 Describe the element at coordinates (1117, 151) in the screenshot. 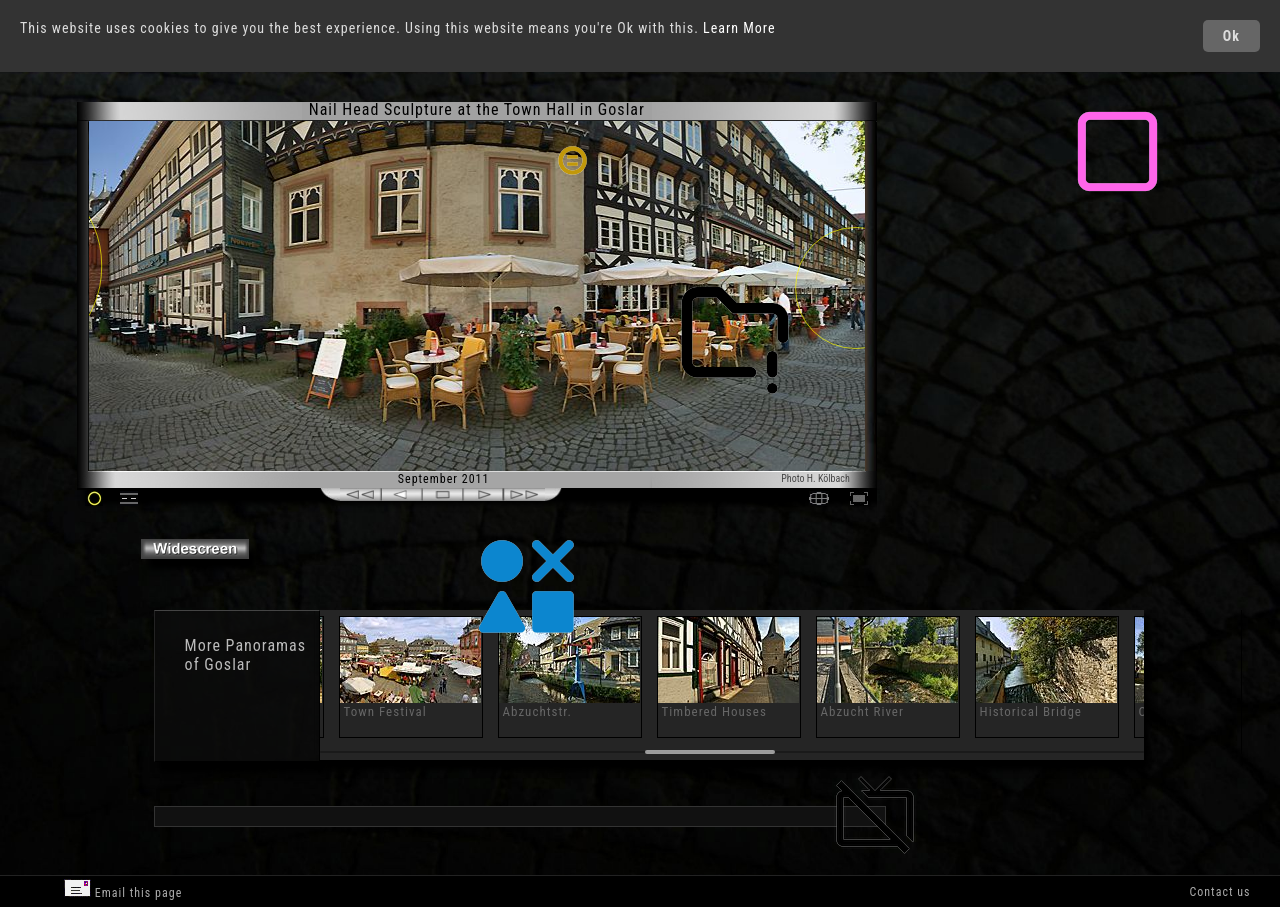

I see `unchecked checkbox or selection state` at that location.